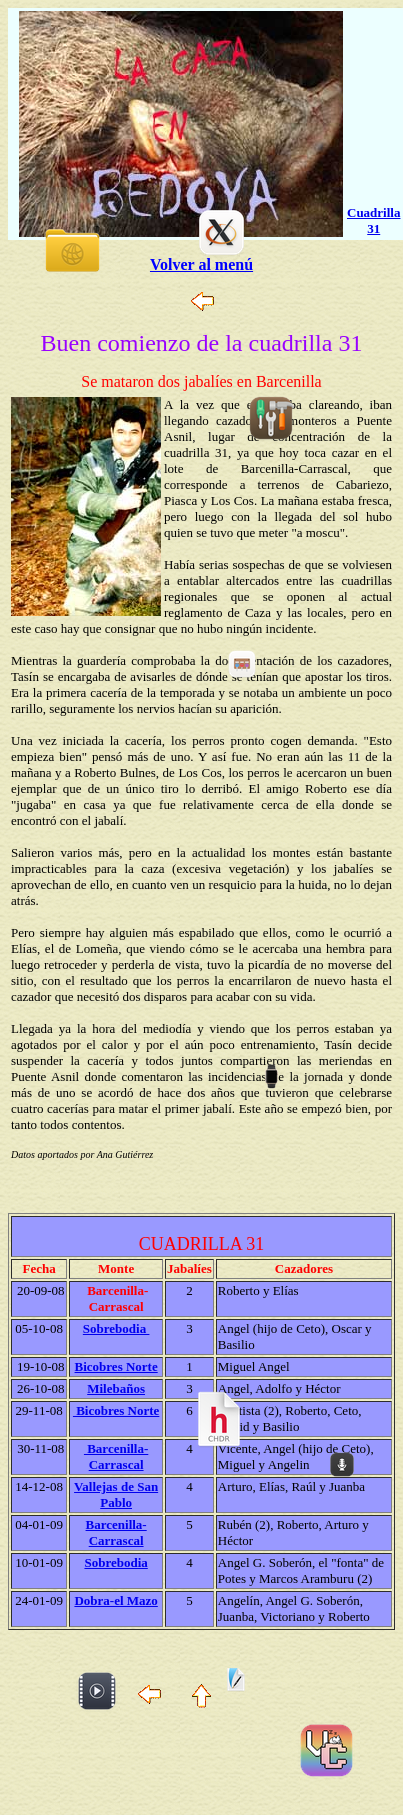 The width and height of the screenshot is (403, 1815). I want to click on apple watch device icon, so click(271, 1076).